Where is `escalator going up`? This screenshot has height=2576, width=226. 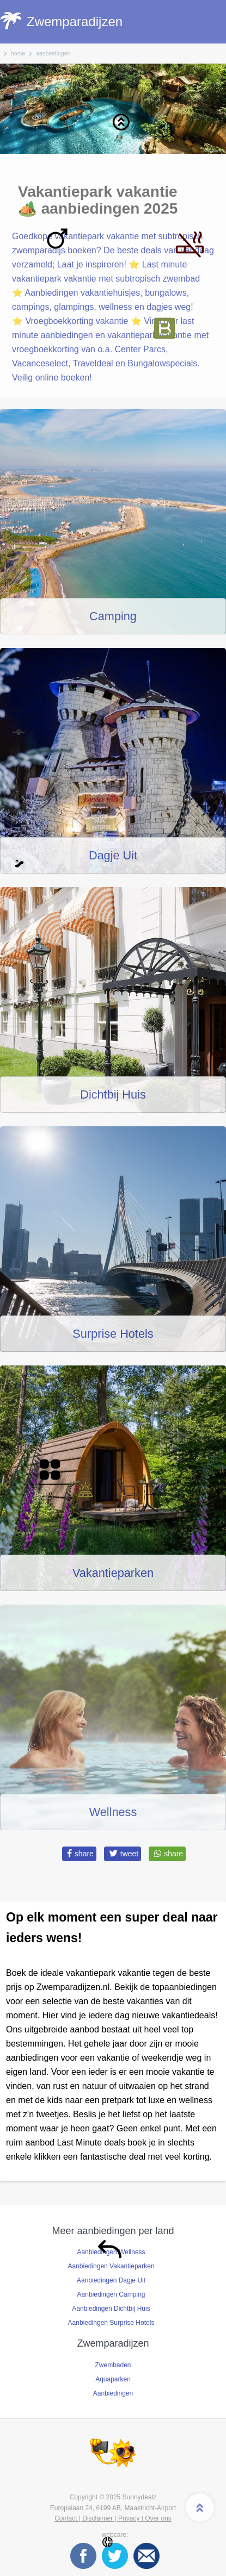
escalator going up is located at coordinates (19, 863).